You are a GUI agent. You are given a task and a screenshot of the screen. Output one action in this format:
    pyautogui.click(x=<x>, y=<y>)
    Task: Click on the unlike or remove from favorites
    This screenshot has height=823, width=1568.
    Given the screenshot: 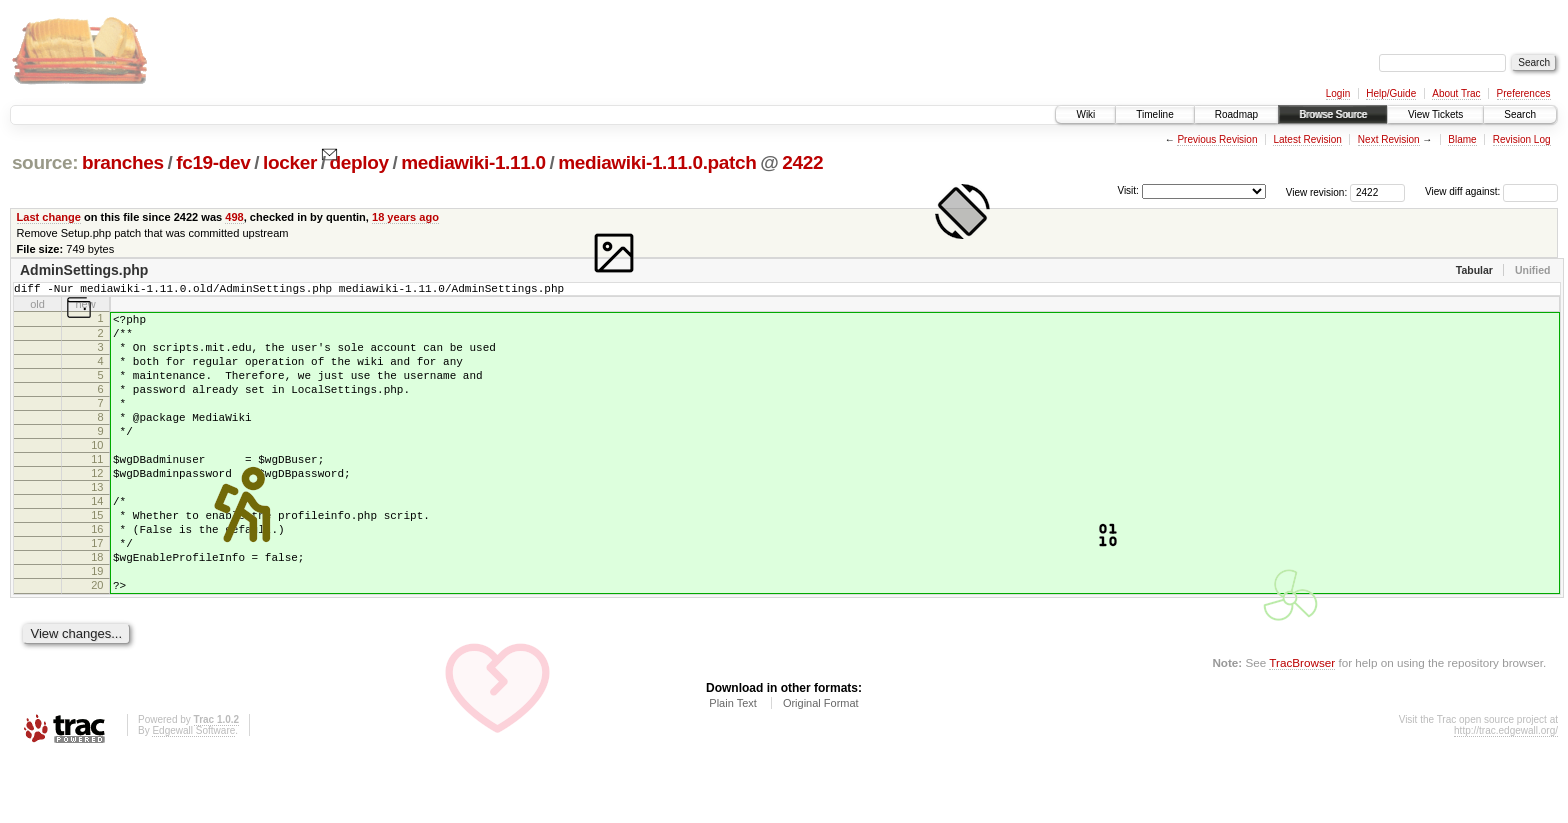 What is the action you would take?
    pyautogui.click(x=497, y=684)
    